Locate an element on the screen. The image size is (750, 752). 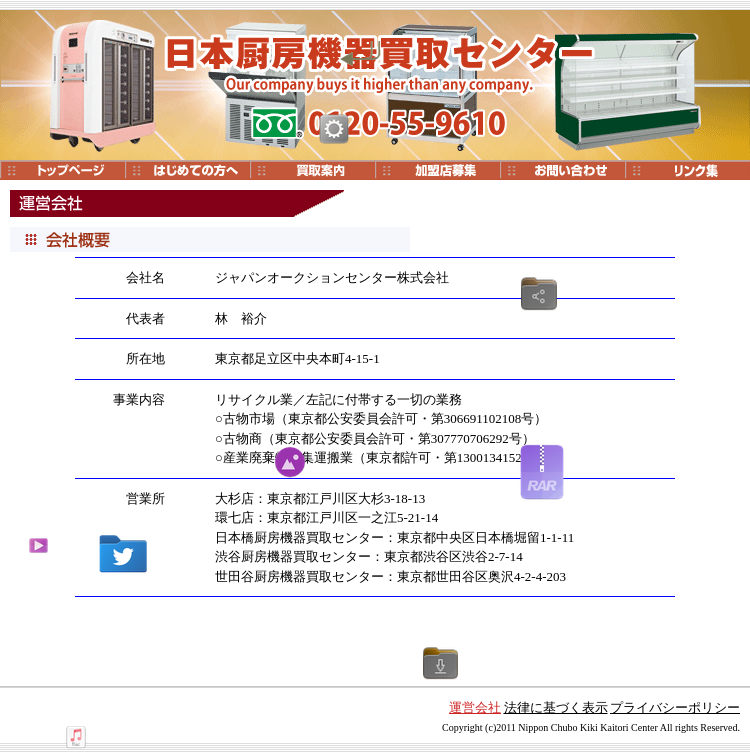
open folder containing Twitter-related files is located at coordinates (123, 555).